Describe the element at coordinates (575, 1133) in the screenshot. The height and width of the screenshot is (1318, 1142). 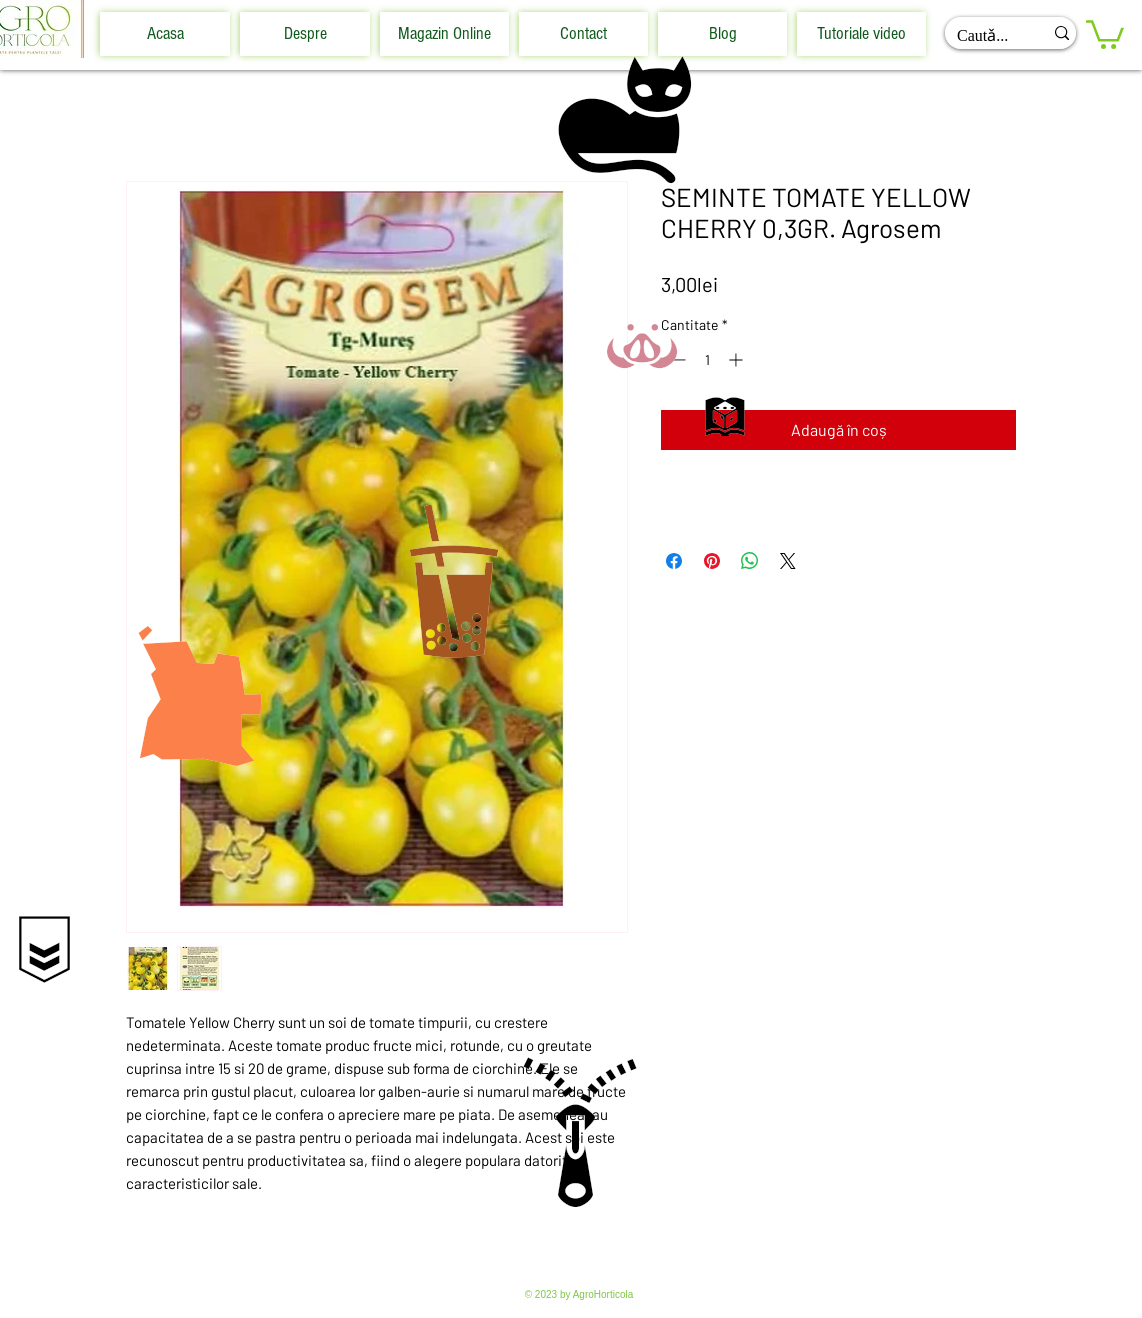
I see `compress or zip files together` at that location.